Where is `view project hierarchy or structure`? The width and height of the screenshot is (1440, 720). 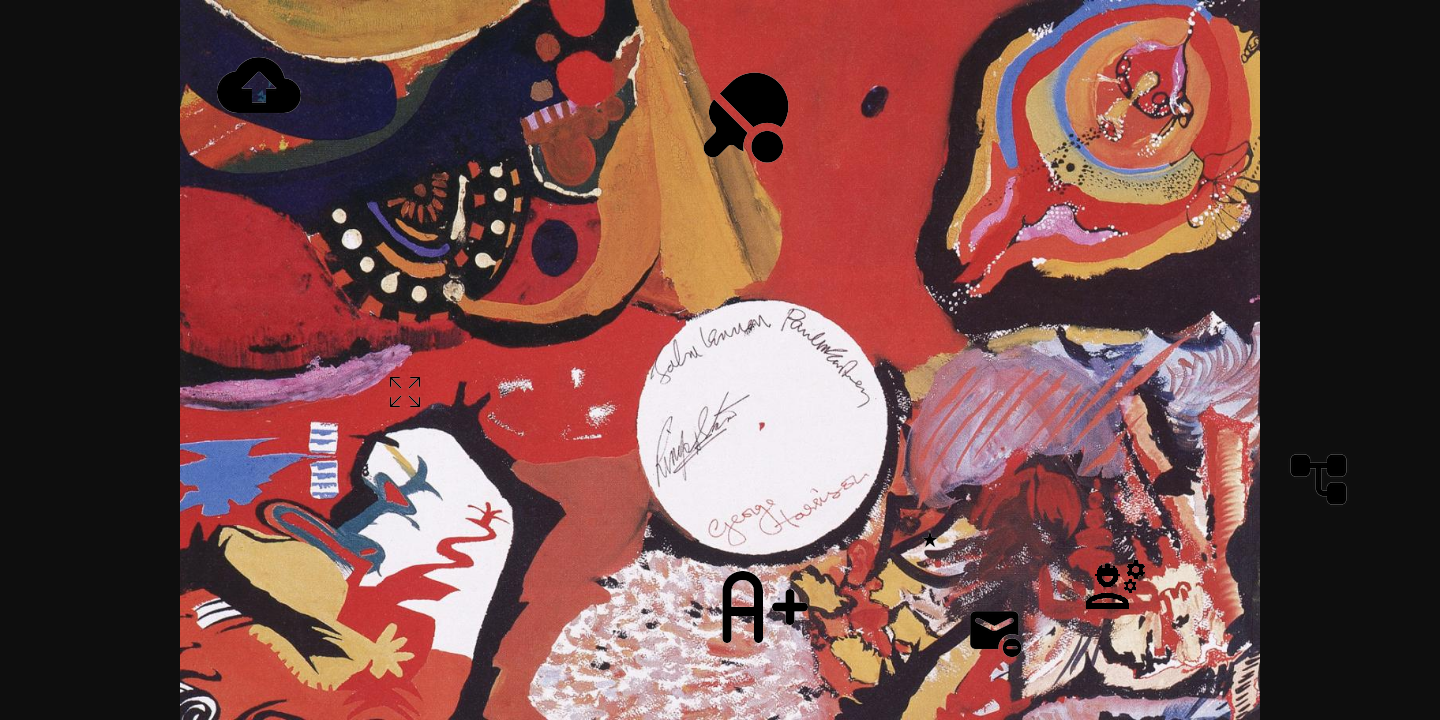 view project hierarchy or structure is located at coordinates (1318, 479).